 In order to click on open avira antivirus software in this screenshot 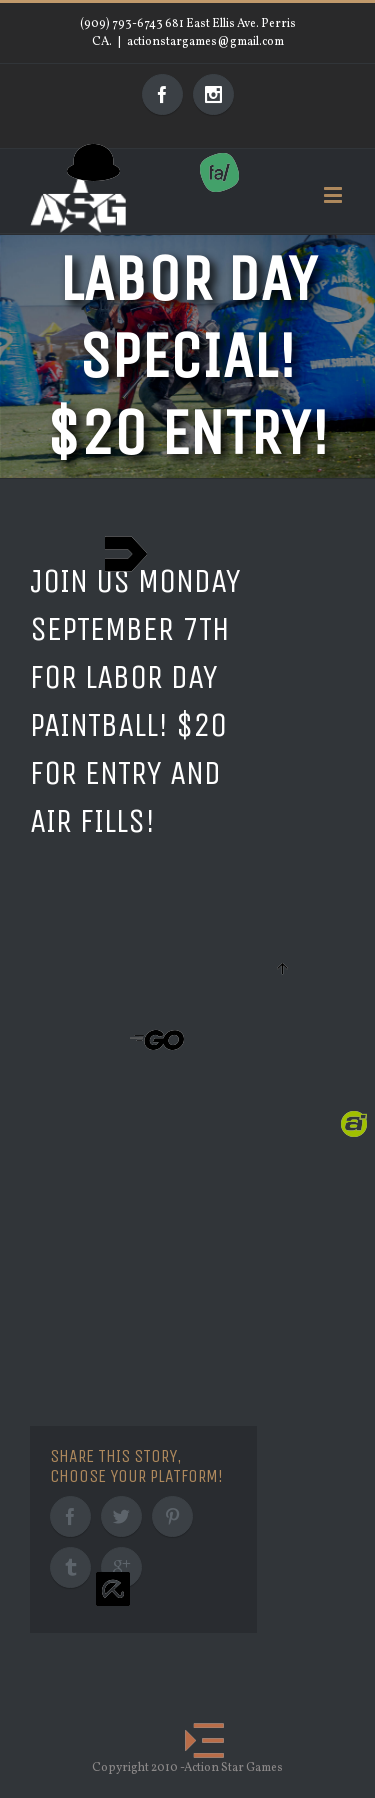, I will do `click(113, 1589)`.